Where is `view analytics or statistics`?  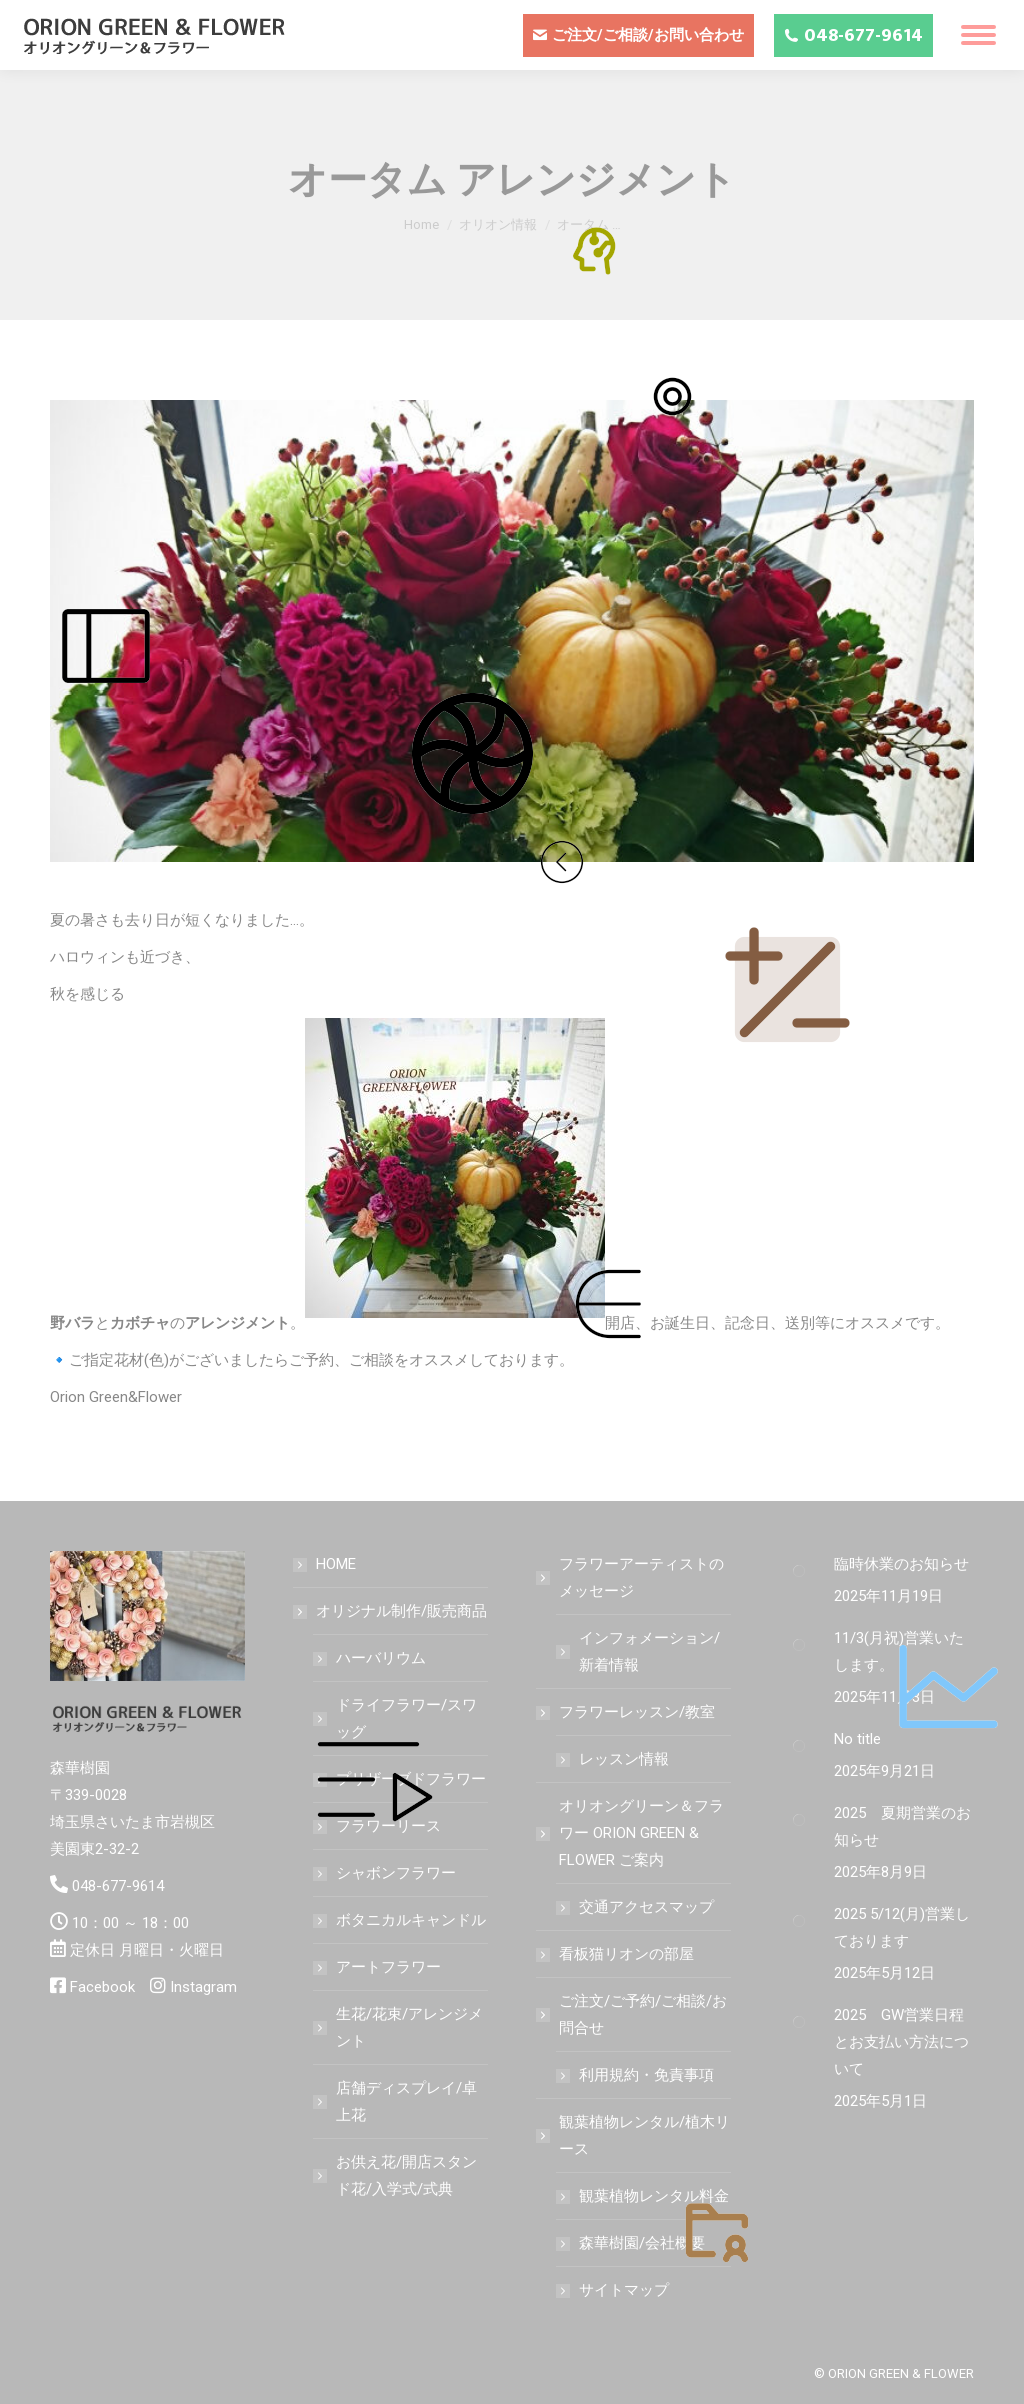 view analytics or statistics is located at coordinates (948, 1686).